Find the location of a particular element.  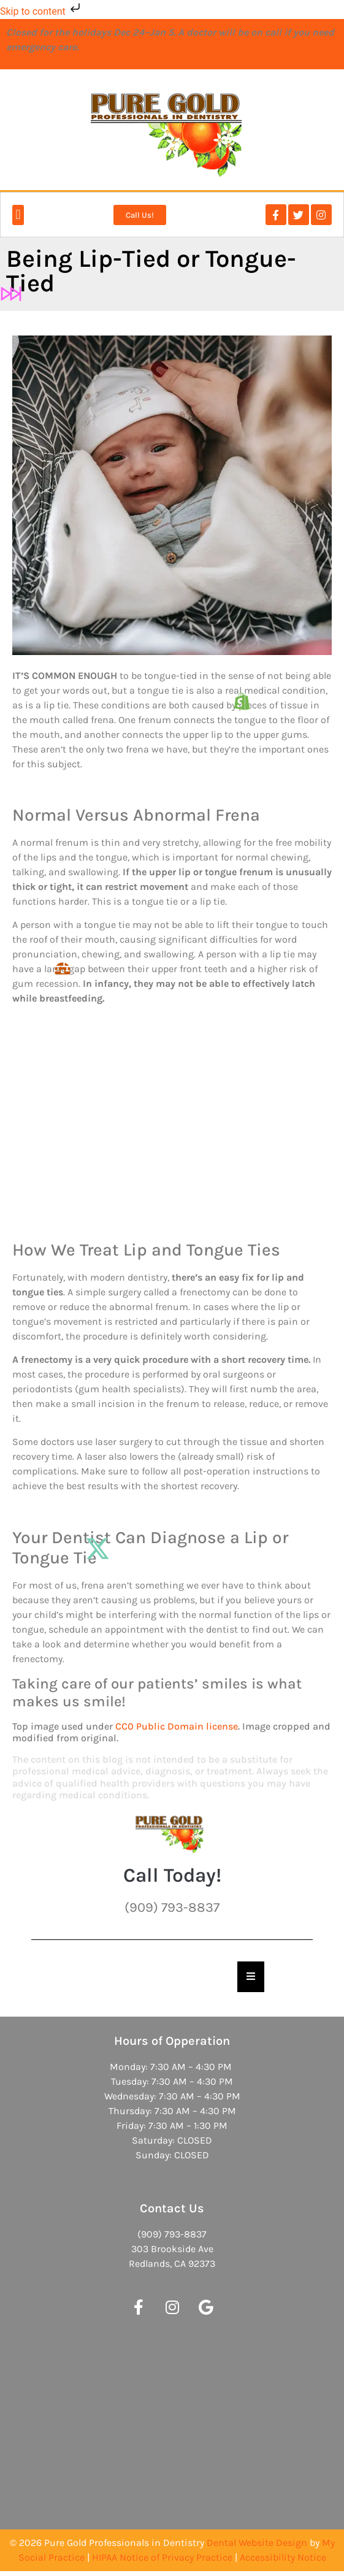

skip to the end of the current track is located at coordinates (11, 294).